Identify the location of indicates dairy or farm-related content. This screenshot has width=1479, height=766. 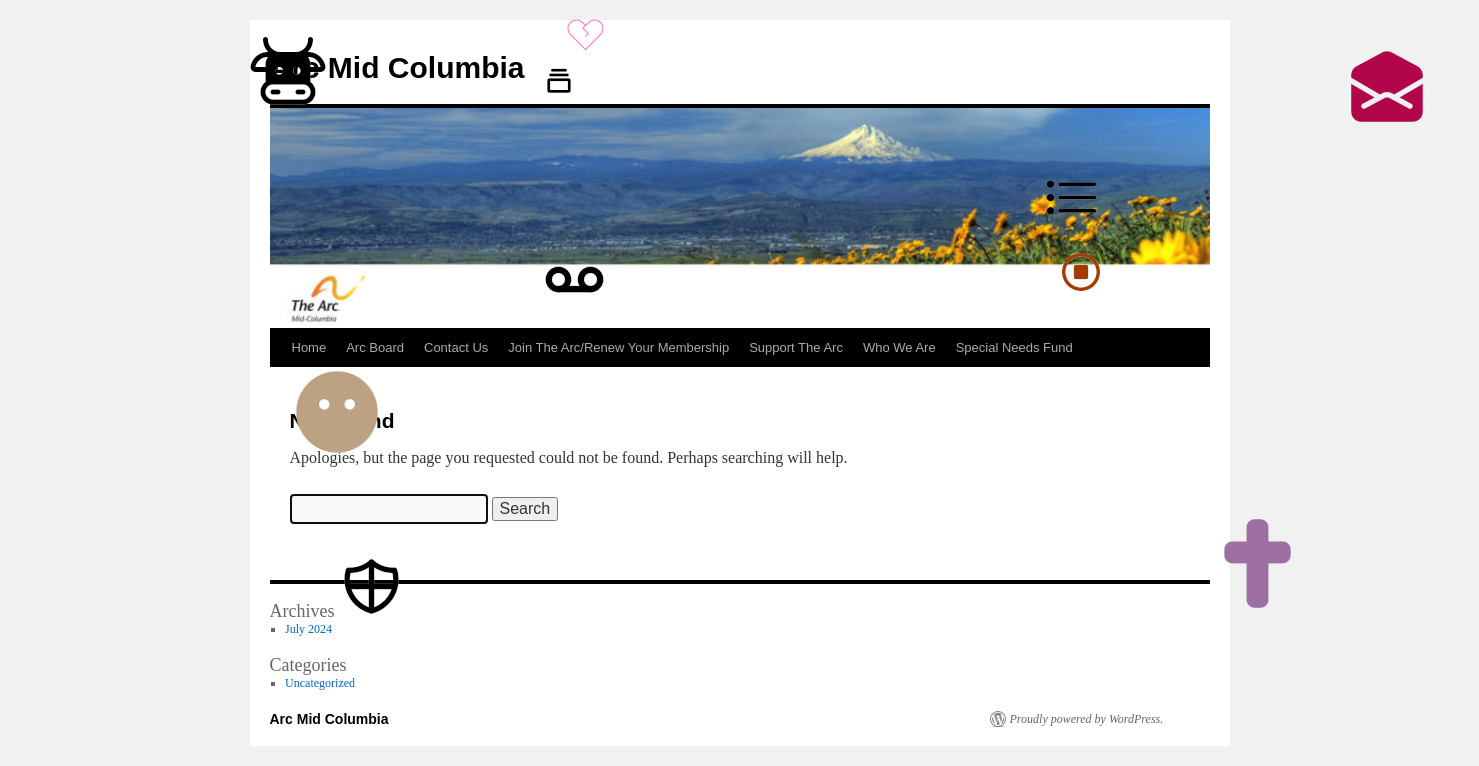
(288, 72).